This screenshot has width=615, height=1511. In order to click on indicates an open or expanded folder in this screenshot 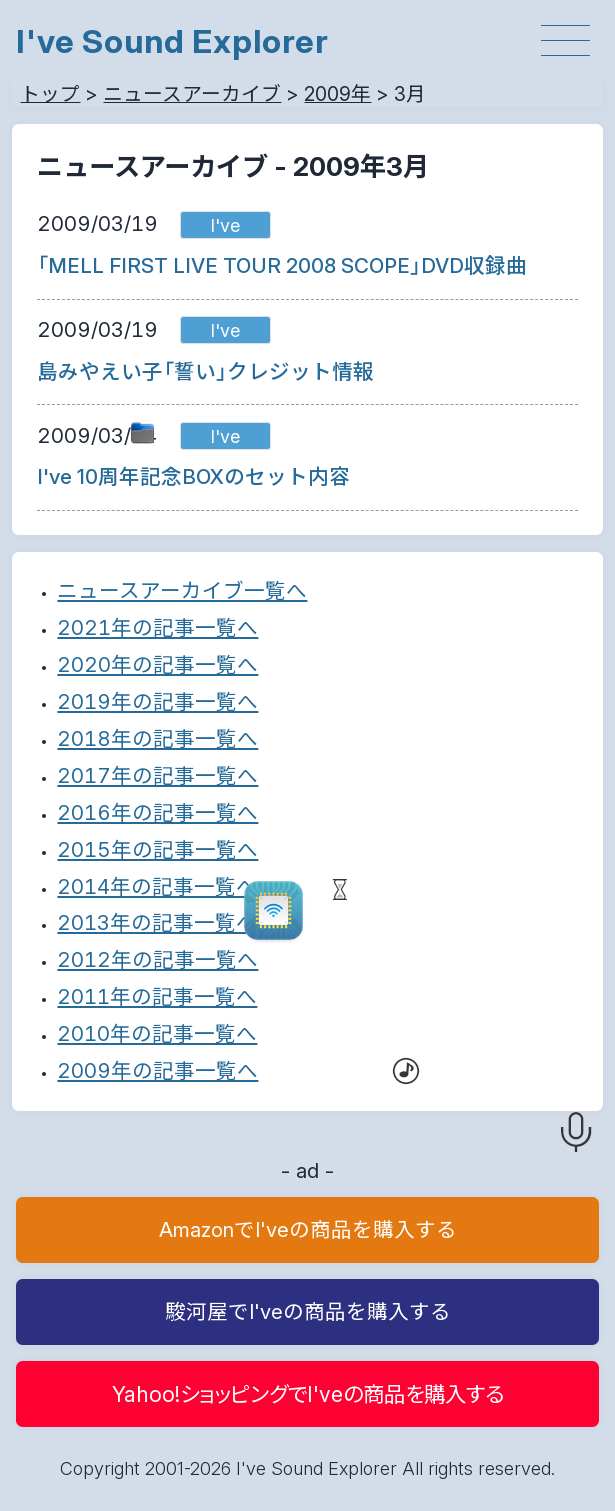, I will do `click(142, 432)`.